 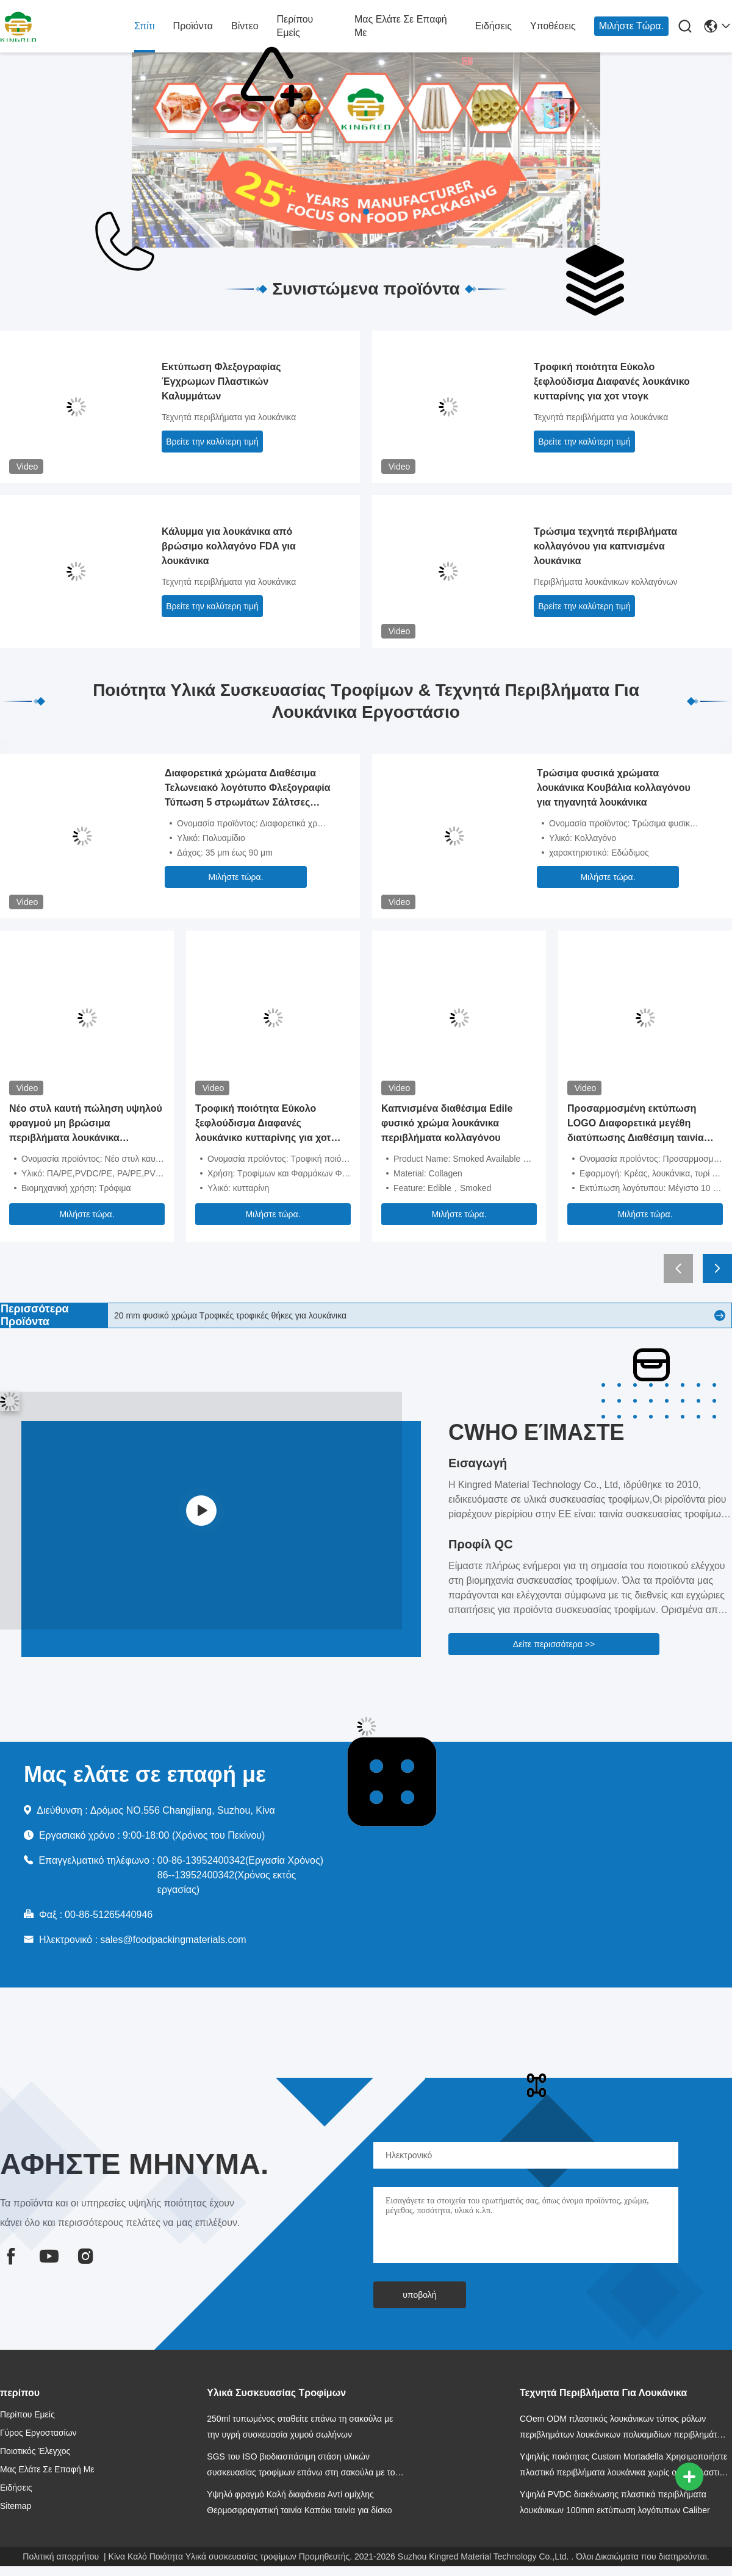 What do you see at coordinates (467, 61) in the screenshot?
I see `access microwave or kitchen appliance controls` at bounding box center [467, 61].